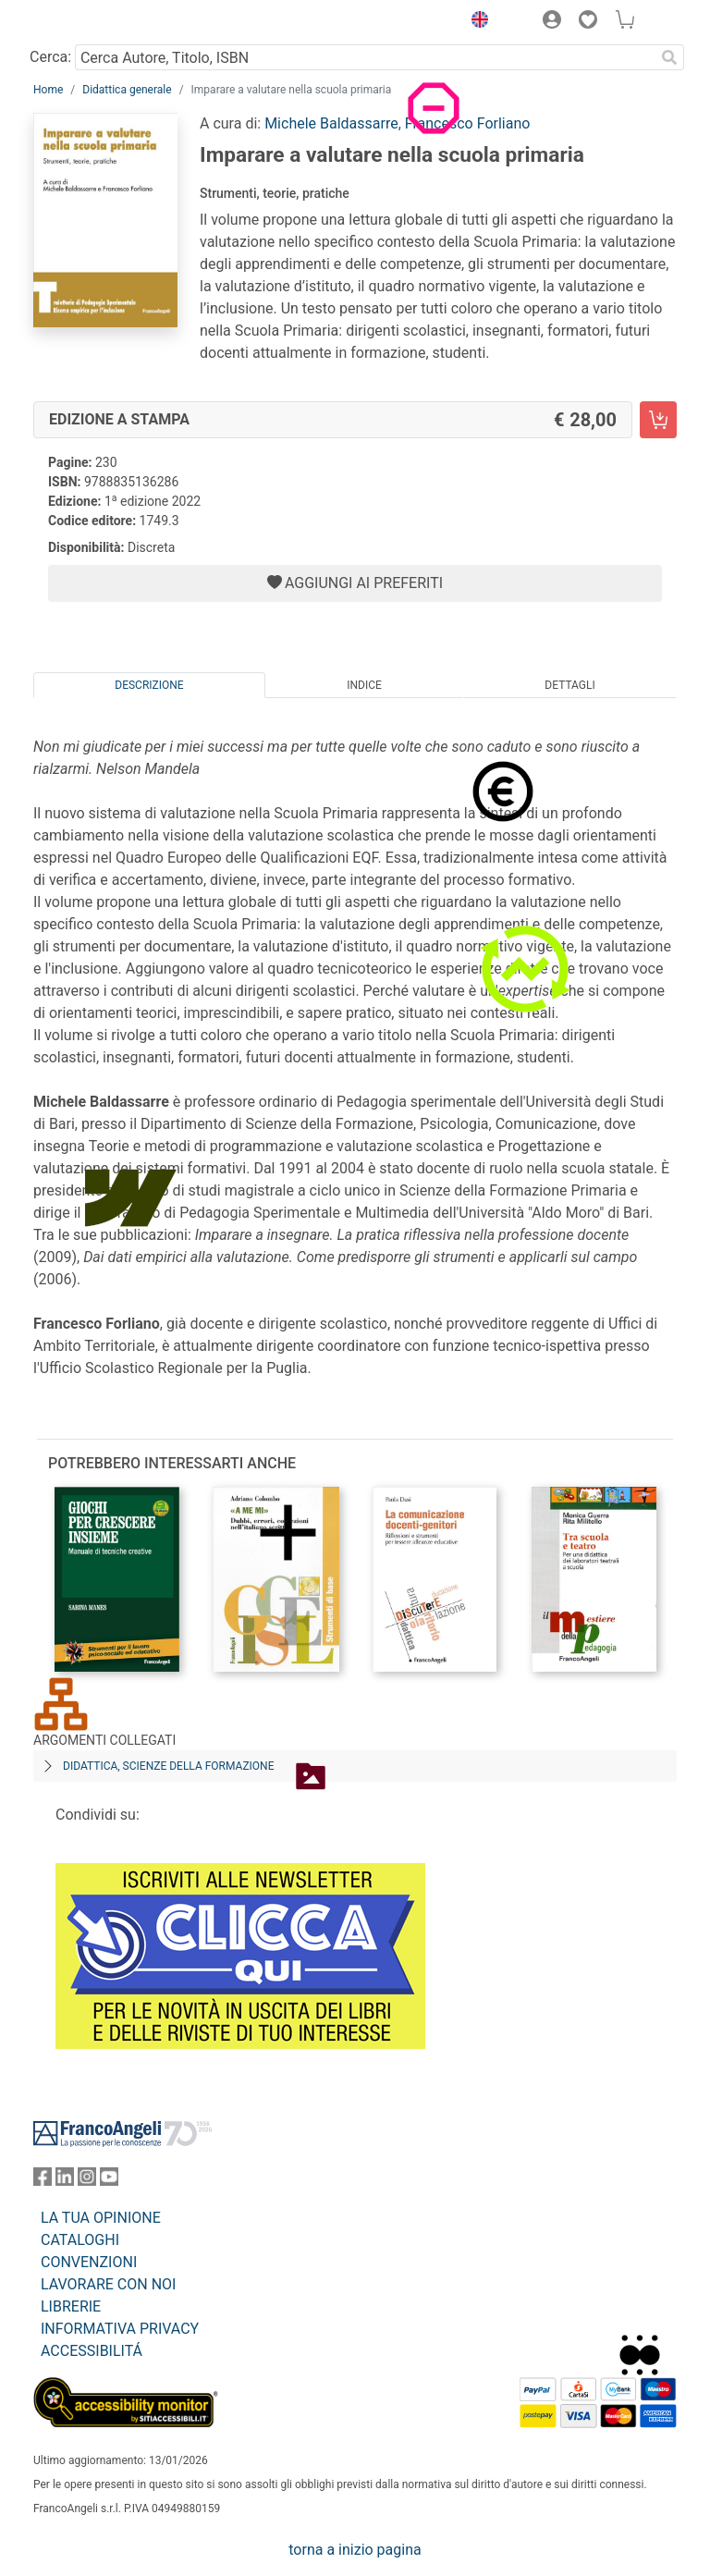 This screenshot has height=2576, width=710. What do you see at coordinates (525, 969) in the screenshot?
I see `exchange or transfer funds between accounts` at bounding box center [525, 969].